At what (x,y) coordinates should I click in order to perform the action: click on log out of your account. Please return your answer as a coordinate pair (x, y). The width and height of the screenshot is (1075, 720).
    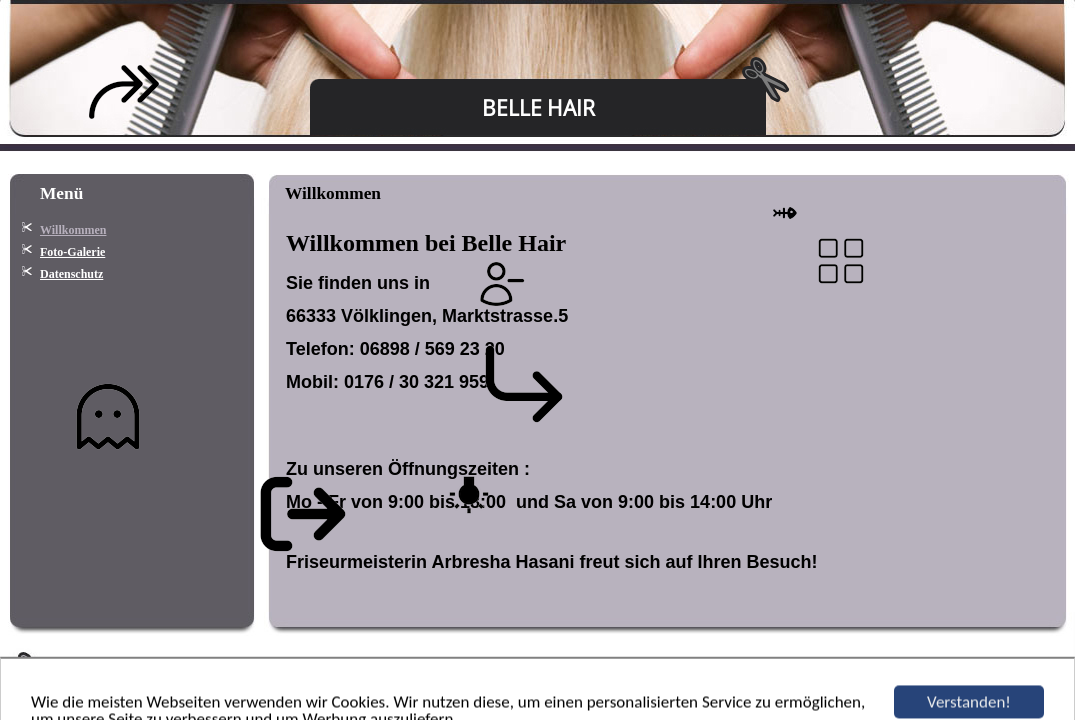
    Looking at the image, I should click on (303, 514).